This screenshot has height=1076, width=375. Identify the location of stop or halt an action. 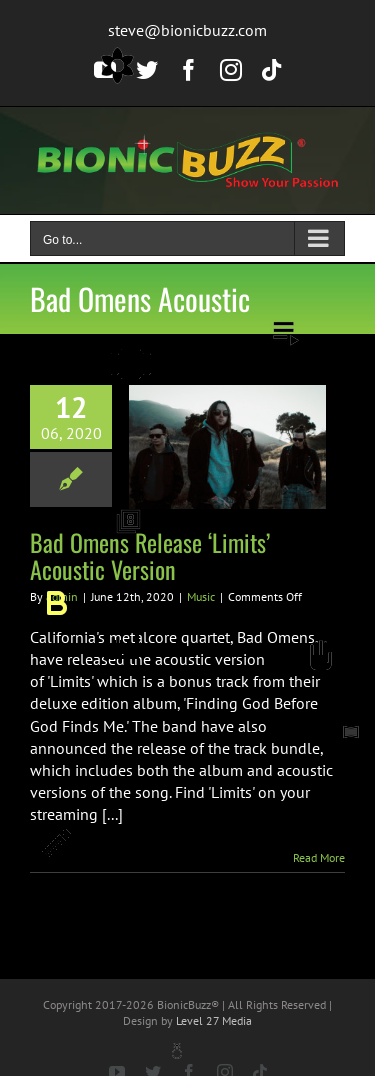
(321, 655).